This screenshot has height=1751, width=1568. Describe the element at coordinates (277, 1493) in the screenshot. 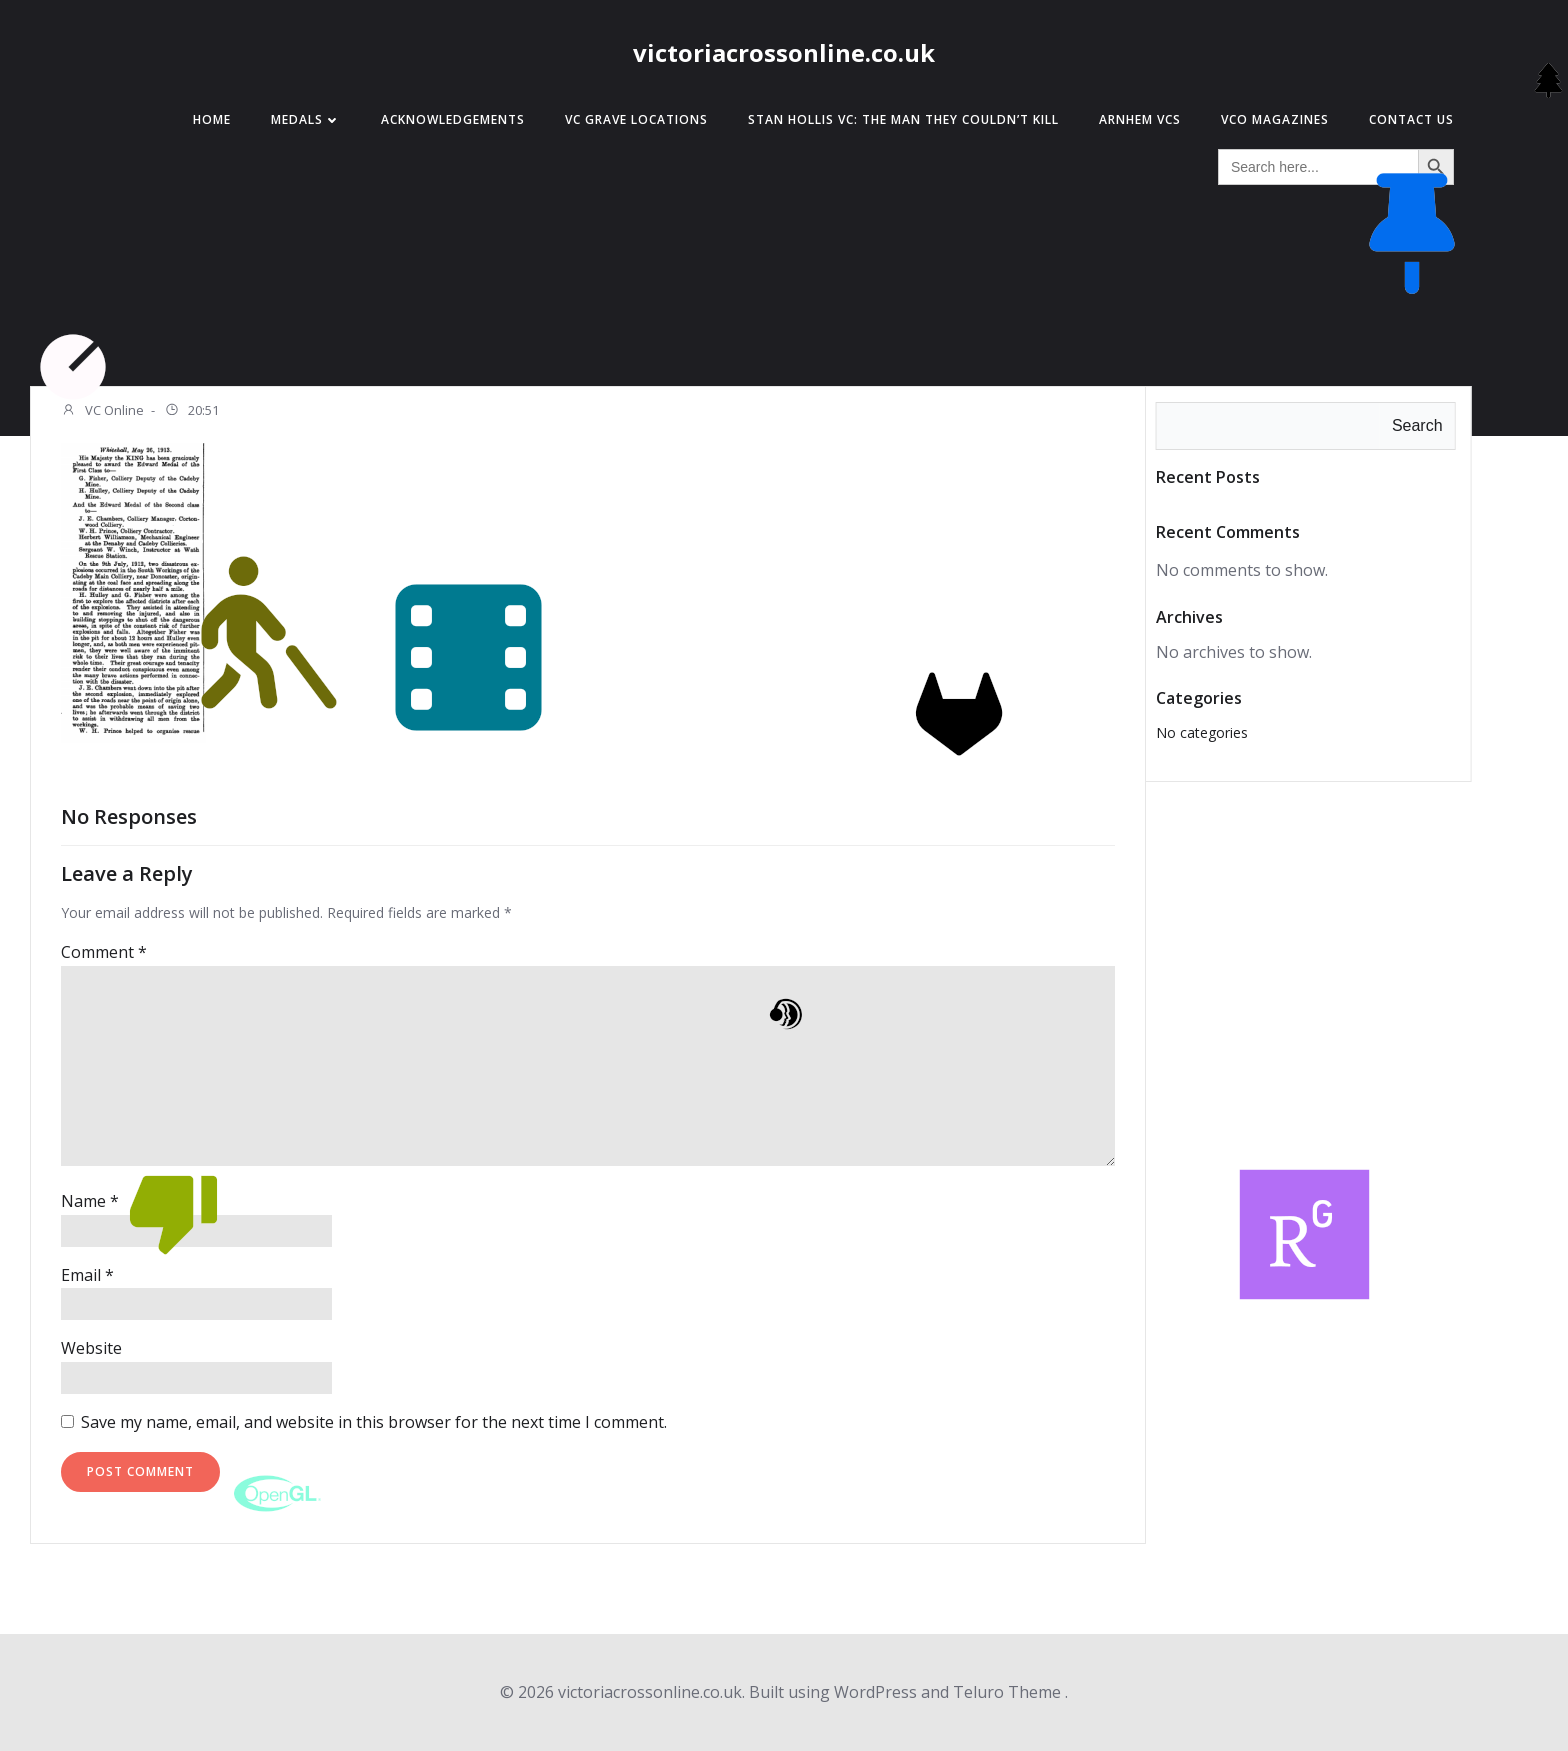

I see `OpenGL graphics library branding` at that location.